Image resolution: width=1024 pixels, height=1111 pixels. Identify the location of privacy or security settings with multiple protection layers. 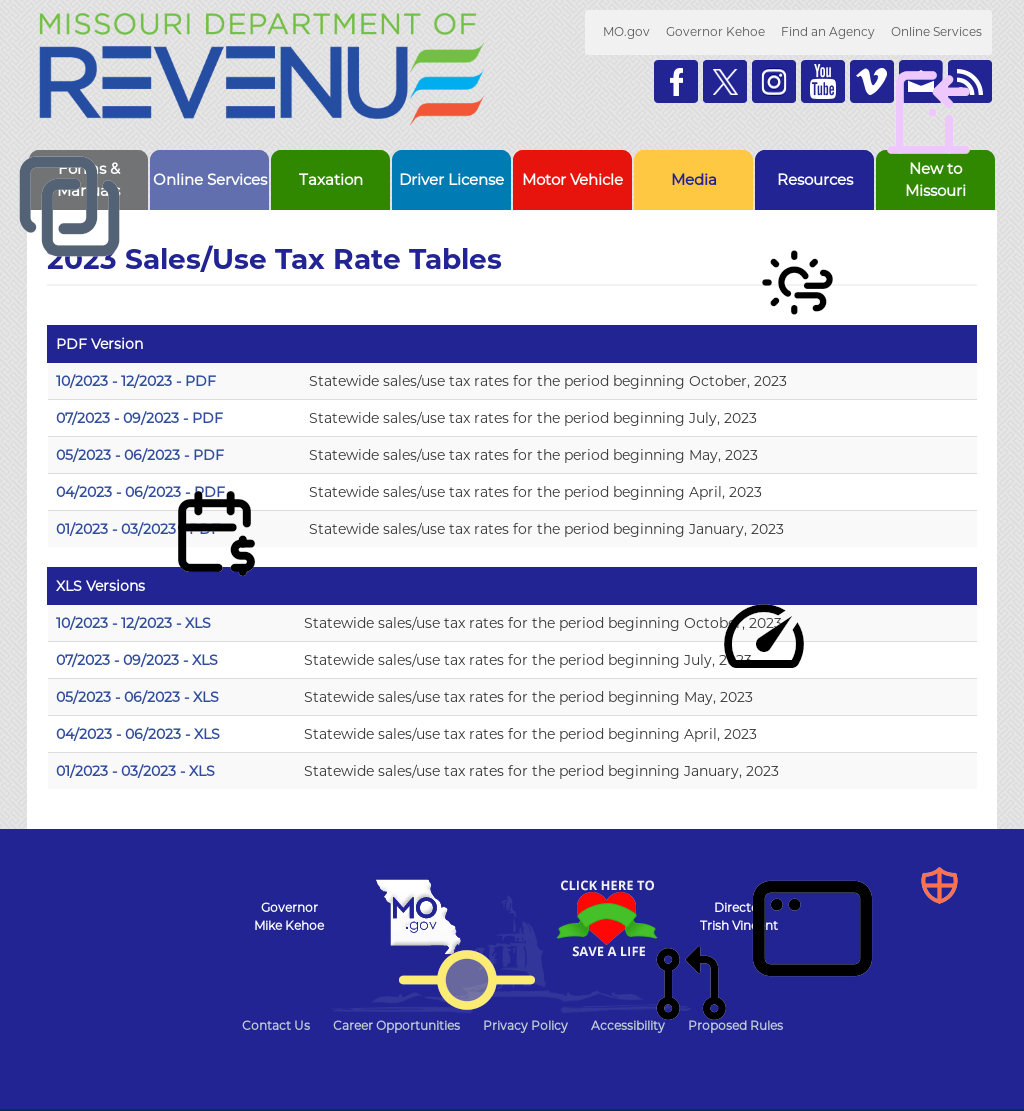
(939, 885).